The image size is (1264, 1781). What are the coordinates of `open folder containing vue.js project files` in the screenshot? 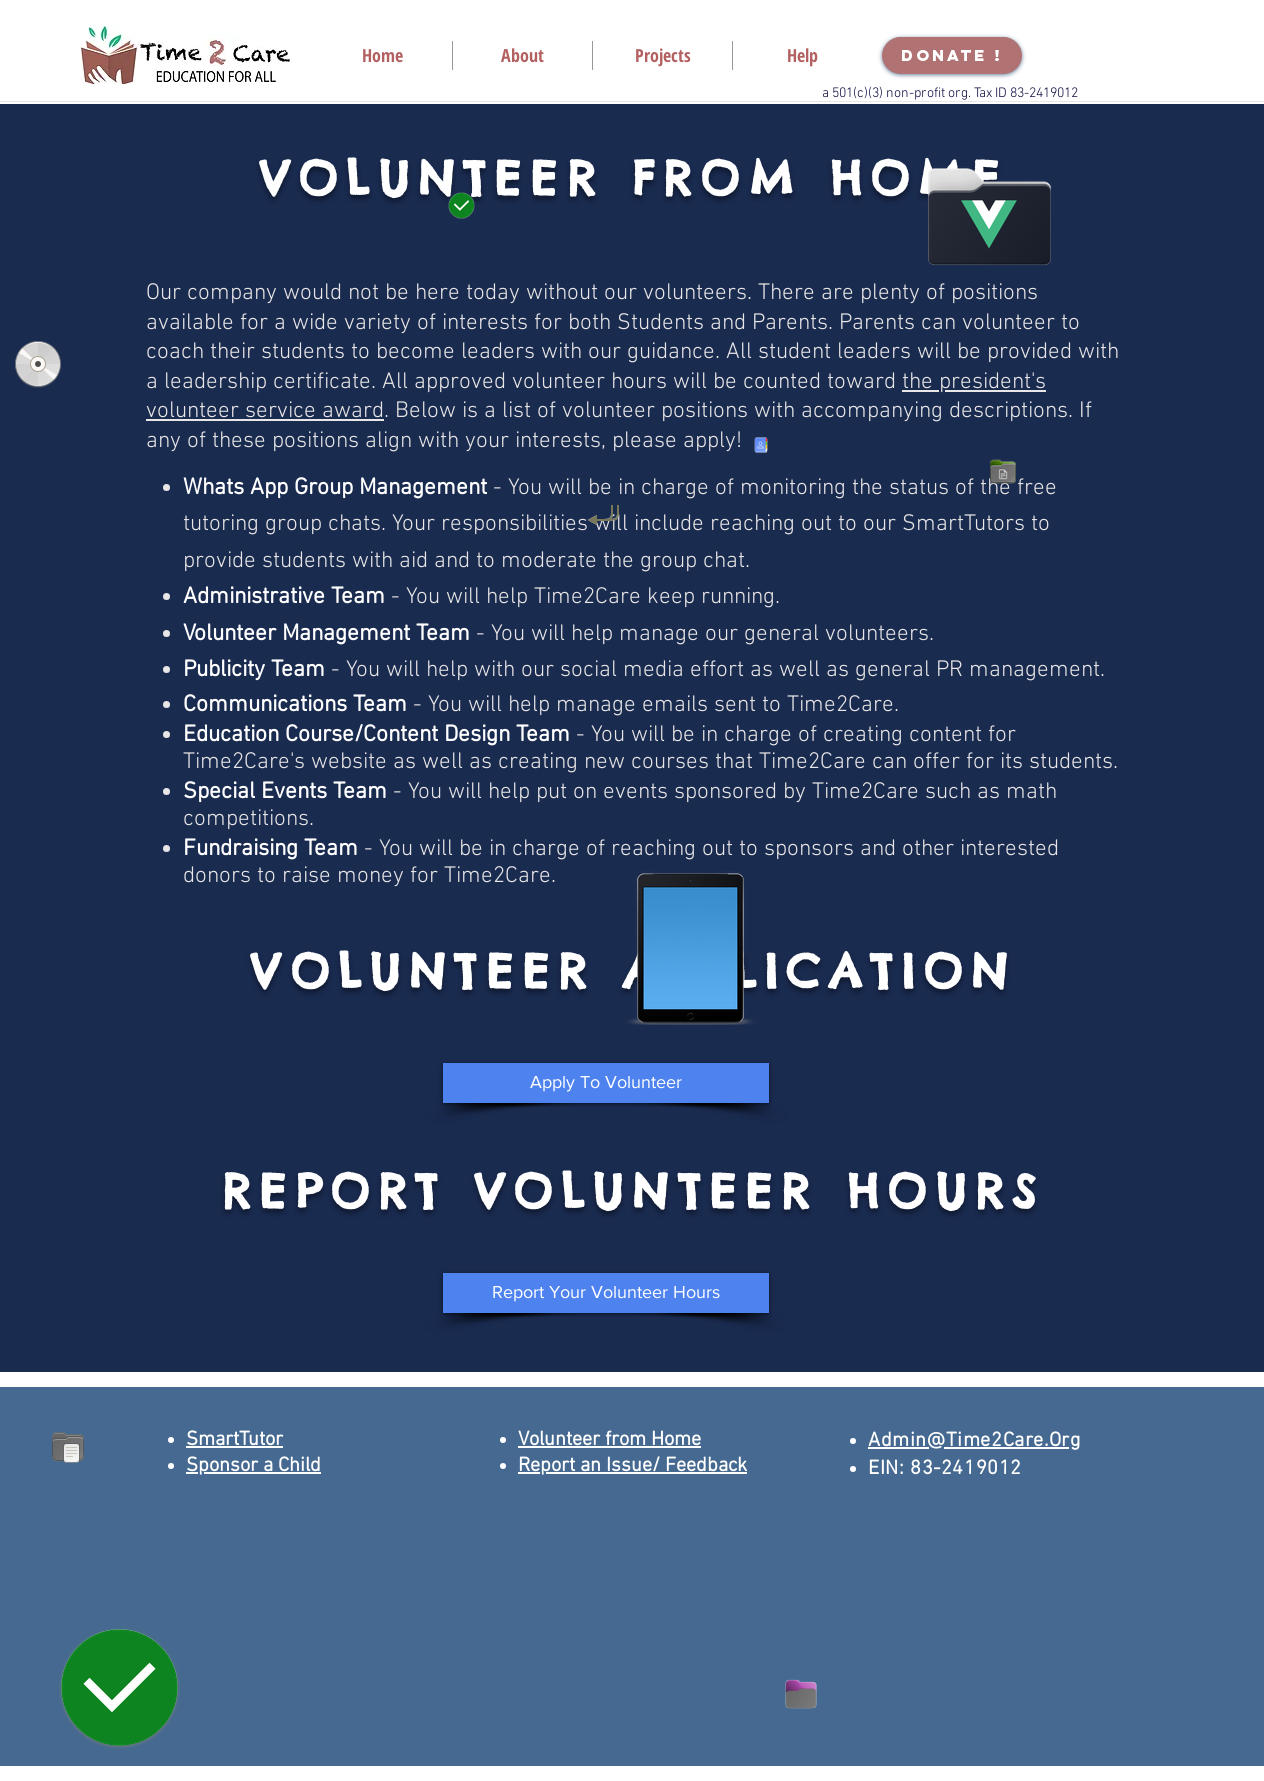 It's located at (989, 220).